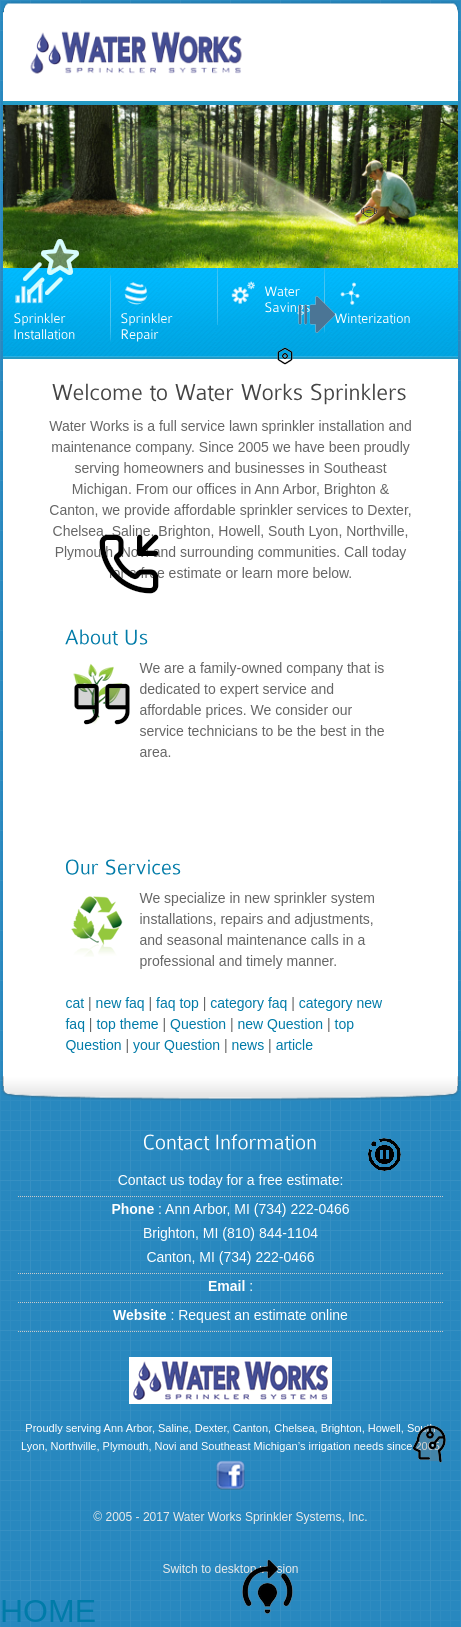  Describe the element at coordinates (129, 564) in the screenshot. I see `incoming call notification` at that location.